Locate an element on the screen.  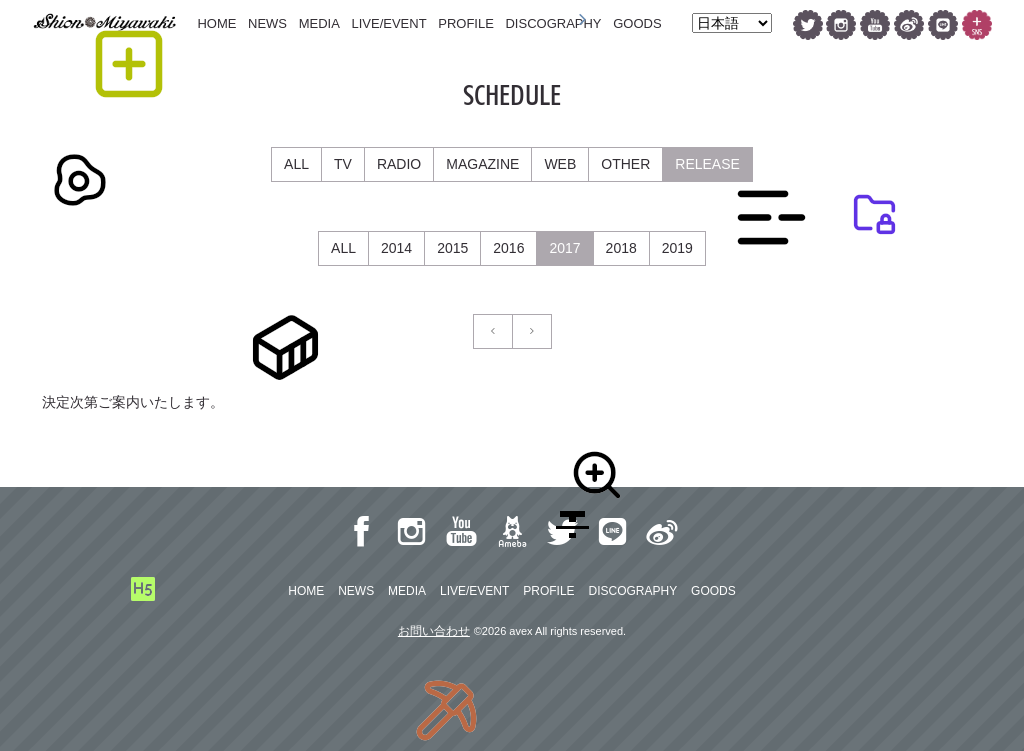
add a new item or entry is located at coordinates (129, 64).